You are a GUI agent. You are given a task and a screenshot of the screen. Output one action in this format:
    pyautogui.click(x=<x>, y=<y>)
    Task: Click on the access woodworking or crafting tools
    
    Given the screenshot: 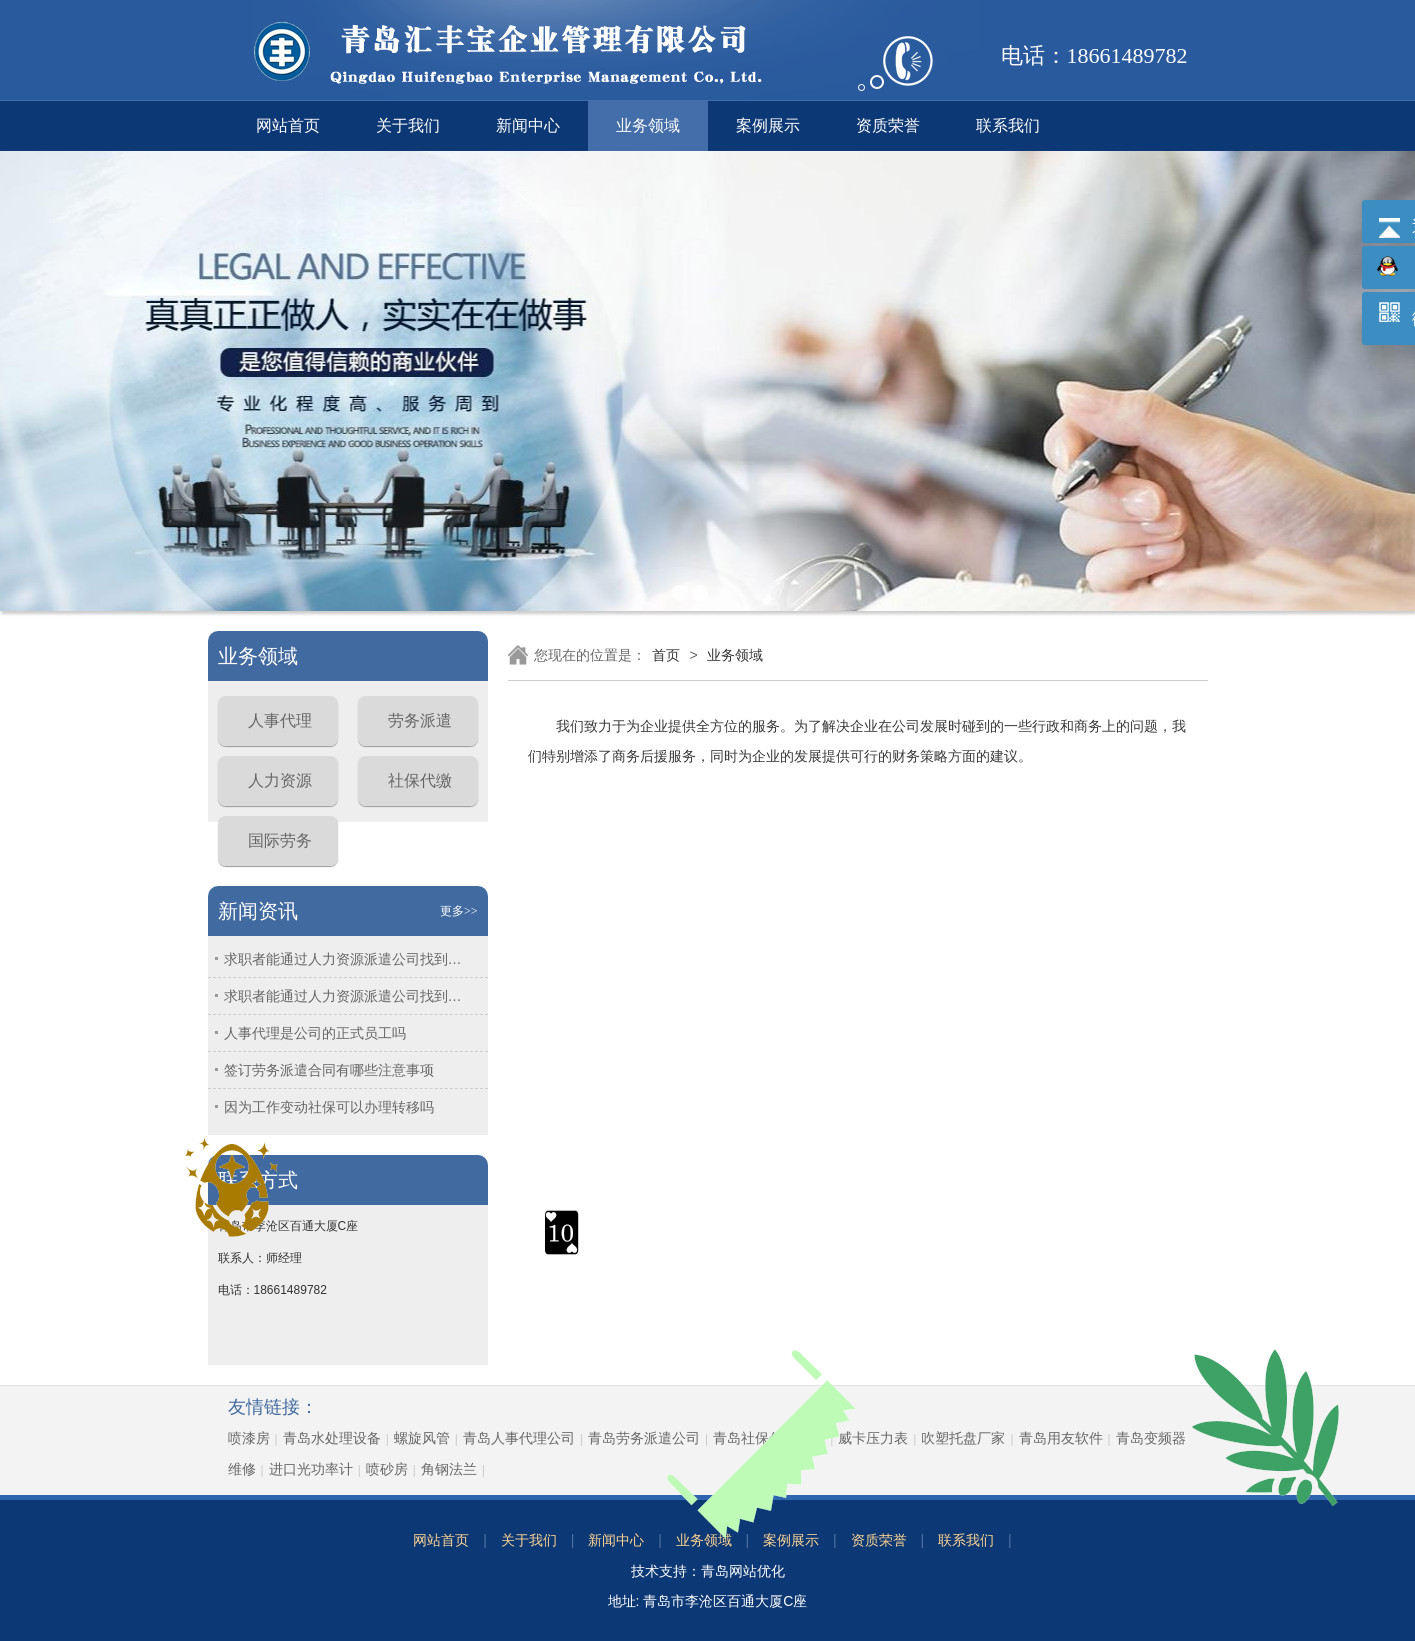 What is the action you would take?
    pyautogui.click(x=761, y=1444)
    